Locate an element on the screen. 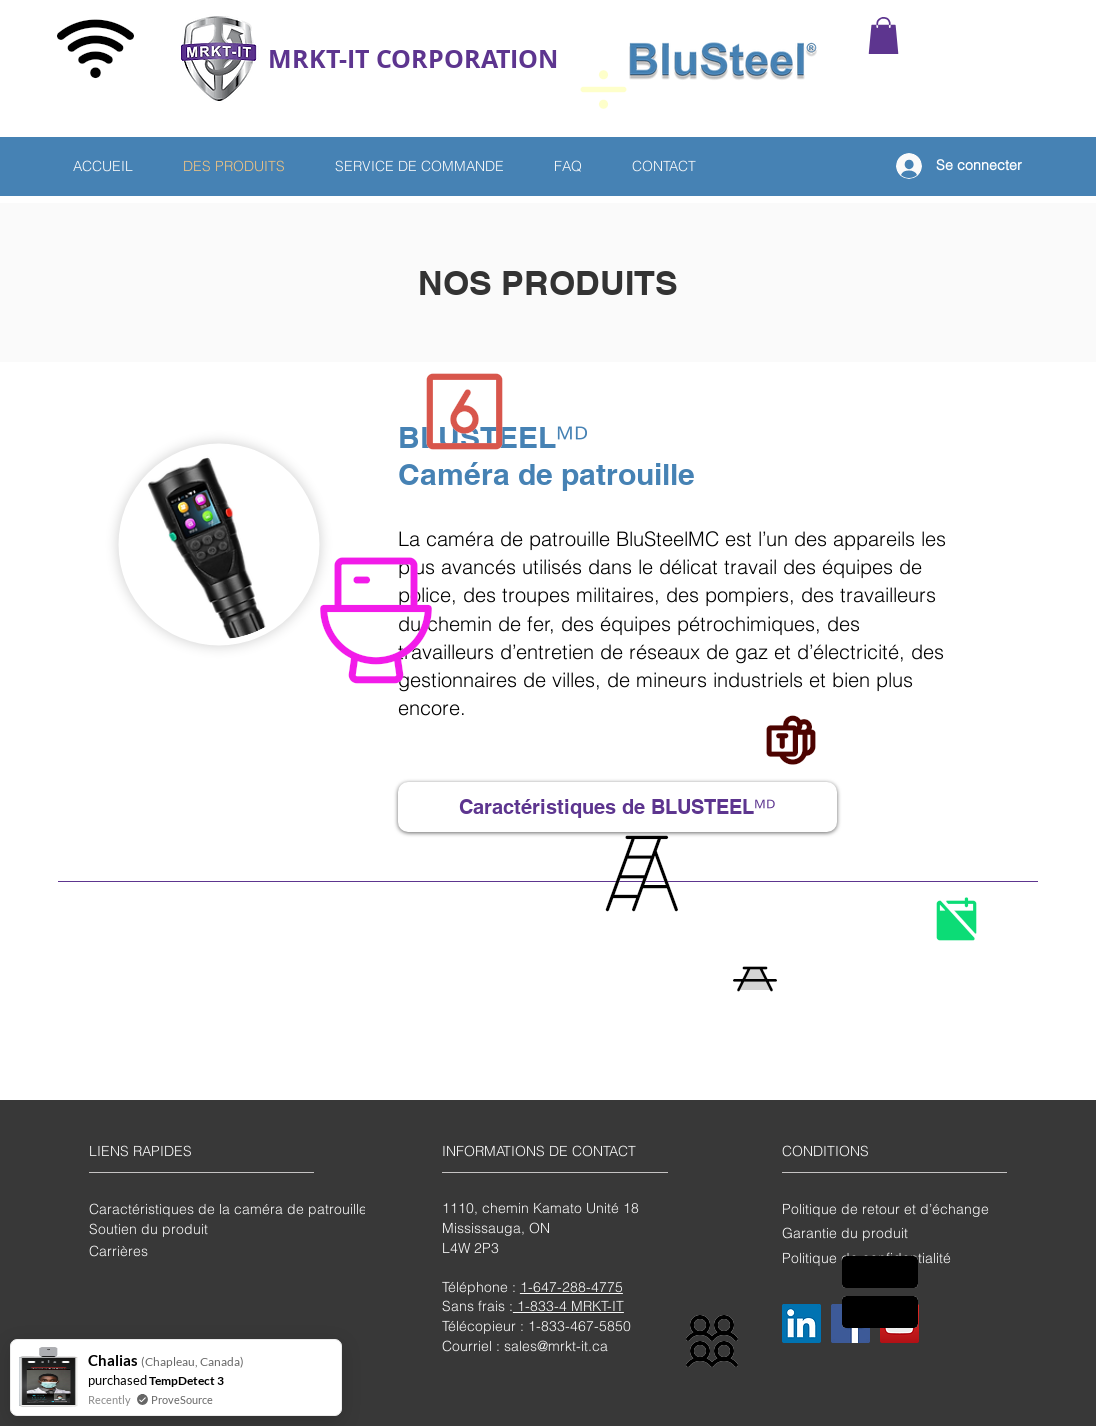  view all team members is located at coordinates (712, 1341).